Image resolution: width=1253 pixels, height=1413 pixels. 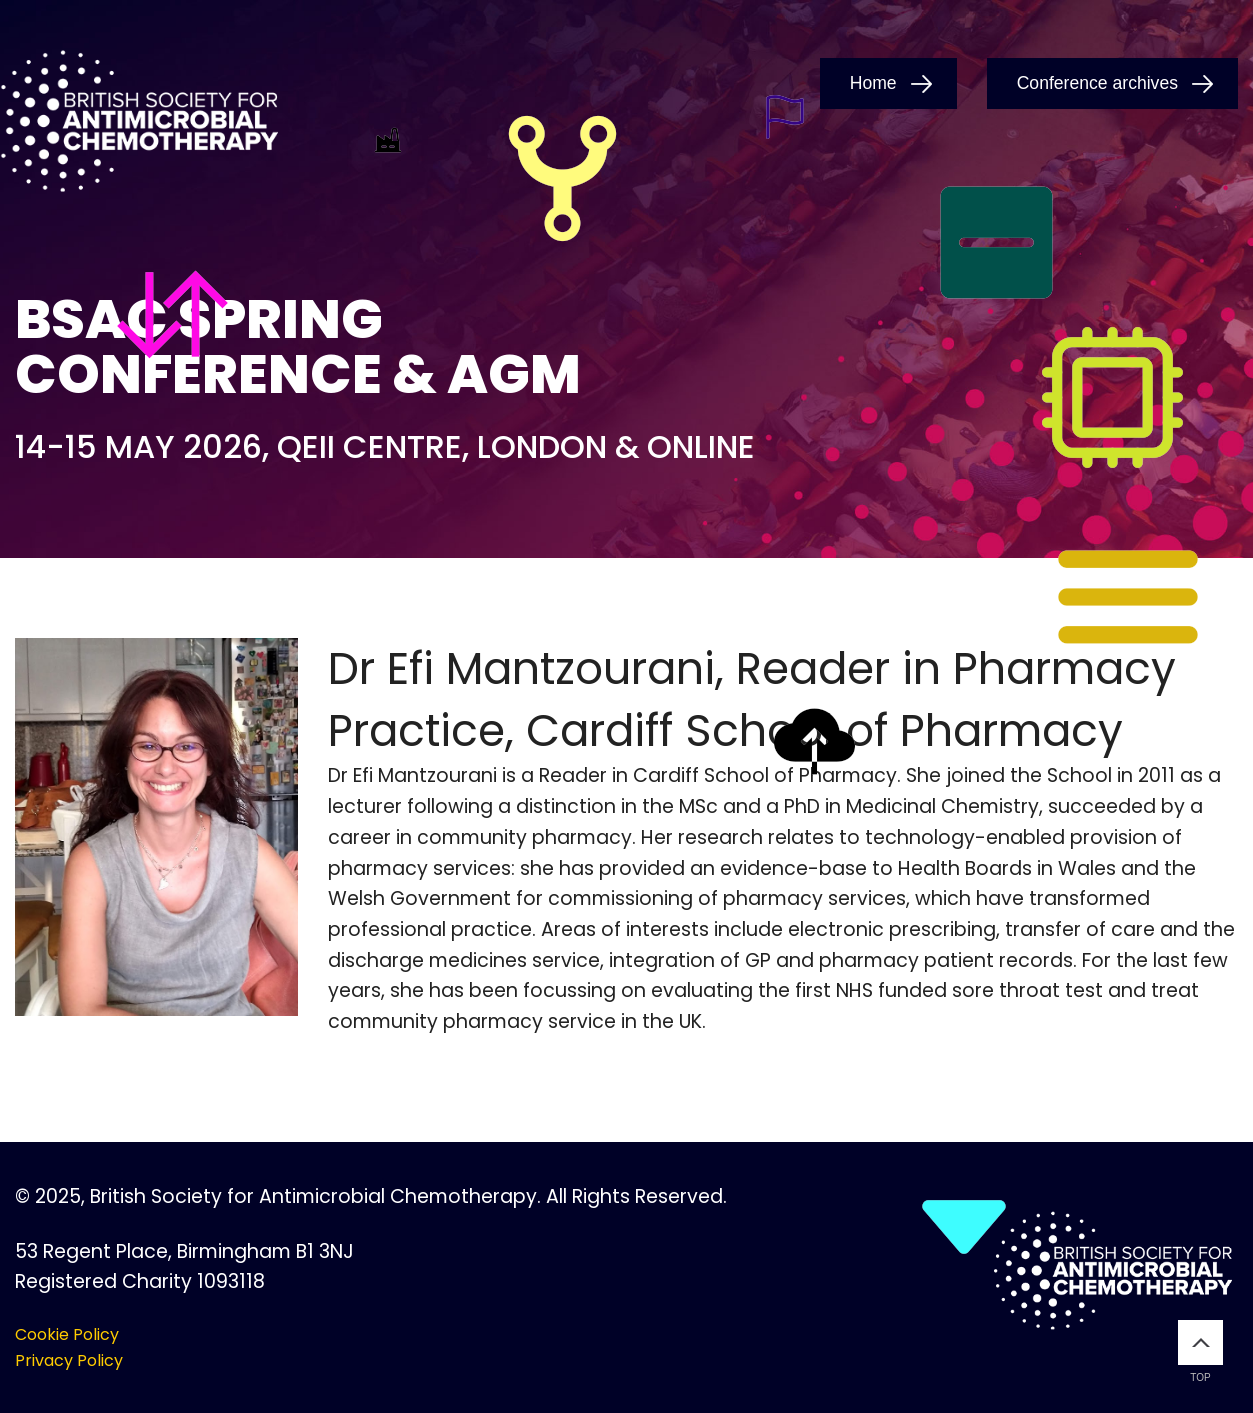 What do you see at coordinates (814, 741) in the screenshot?
I see `upload a file to the cloud` at bounding box center [814, 741].